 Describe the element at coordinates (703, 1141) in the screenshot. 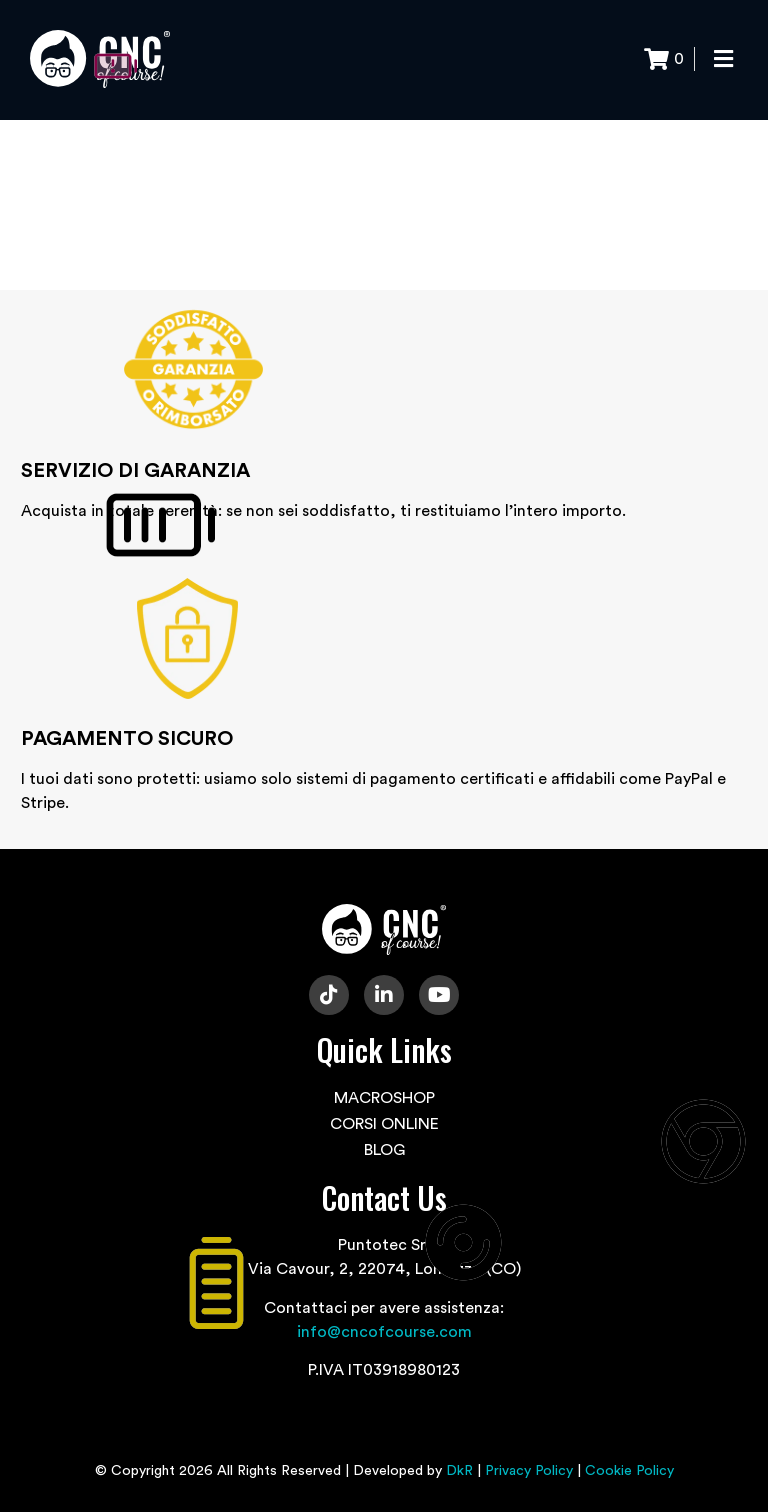

I see `open google chrome browser` at that location.